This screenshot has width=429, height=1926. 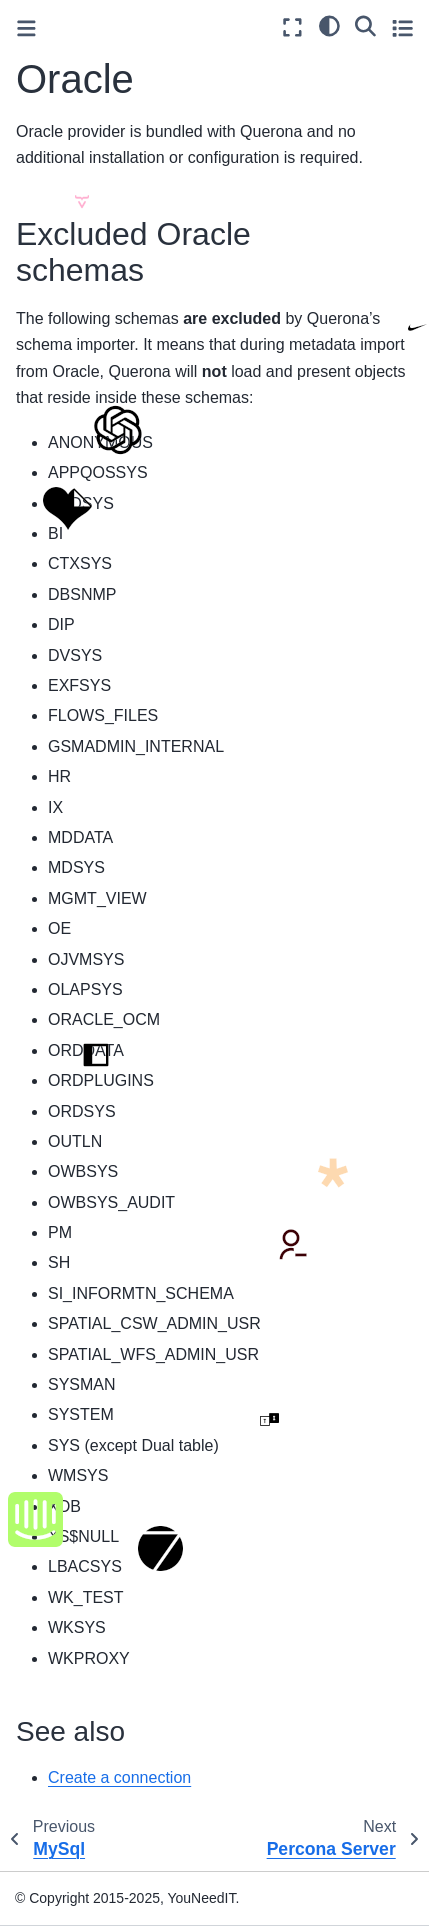 What do you see at coordinates (35, 1519) in the screenshot?
I see `open intercom chat support` at bounding box center [35, 1519].